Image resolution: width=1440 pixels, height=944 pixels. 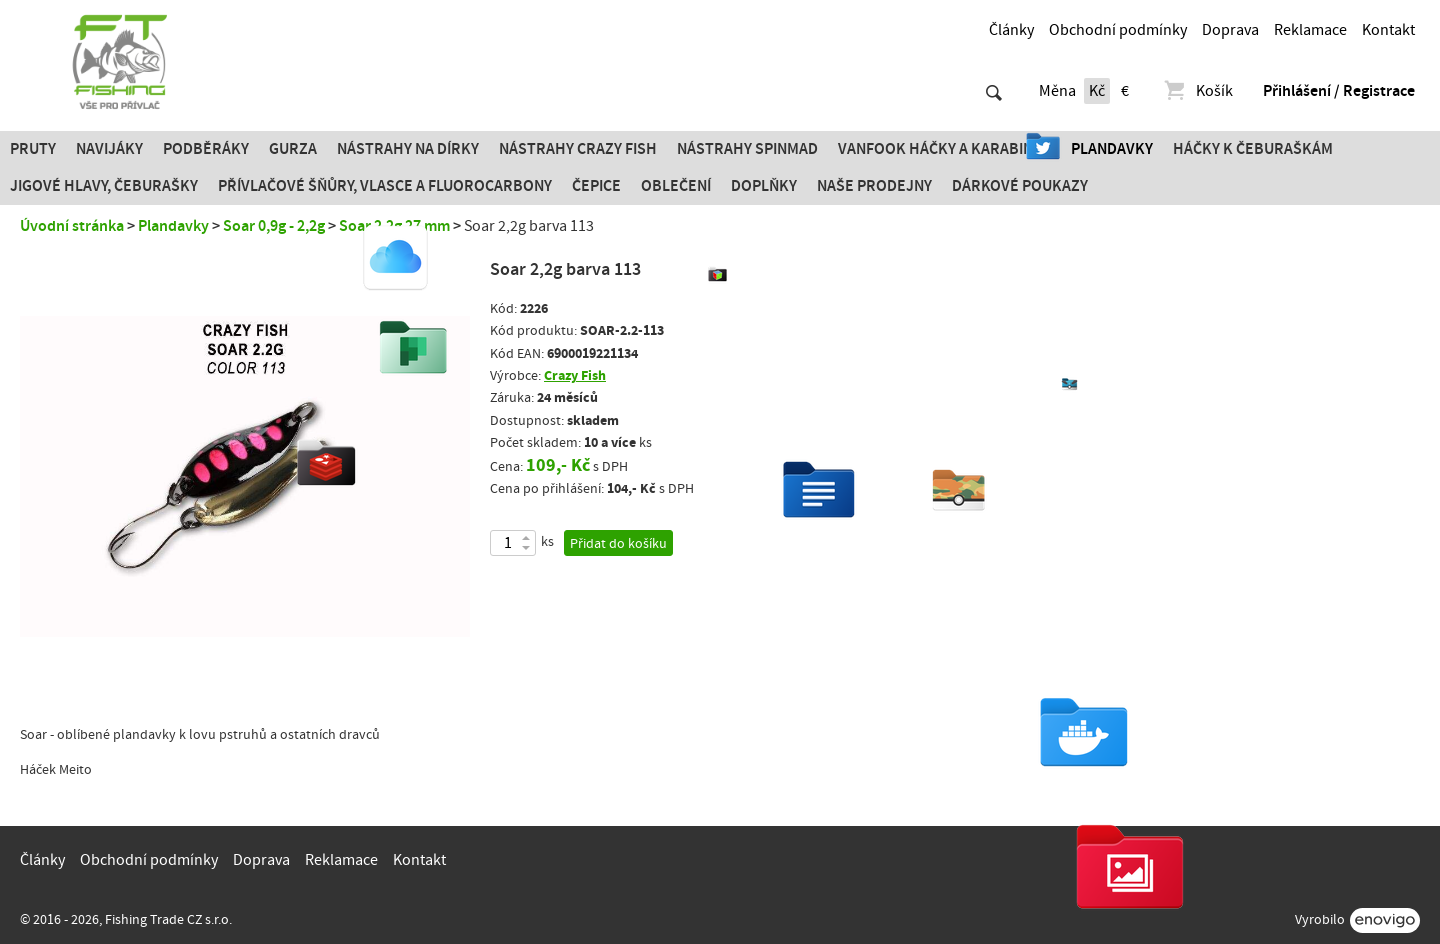 What do you see at coordinates (413, 349) in the screenshot?
I see `open microsoft planner files folder` at bounding box center [413, 349].